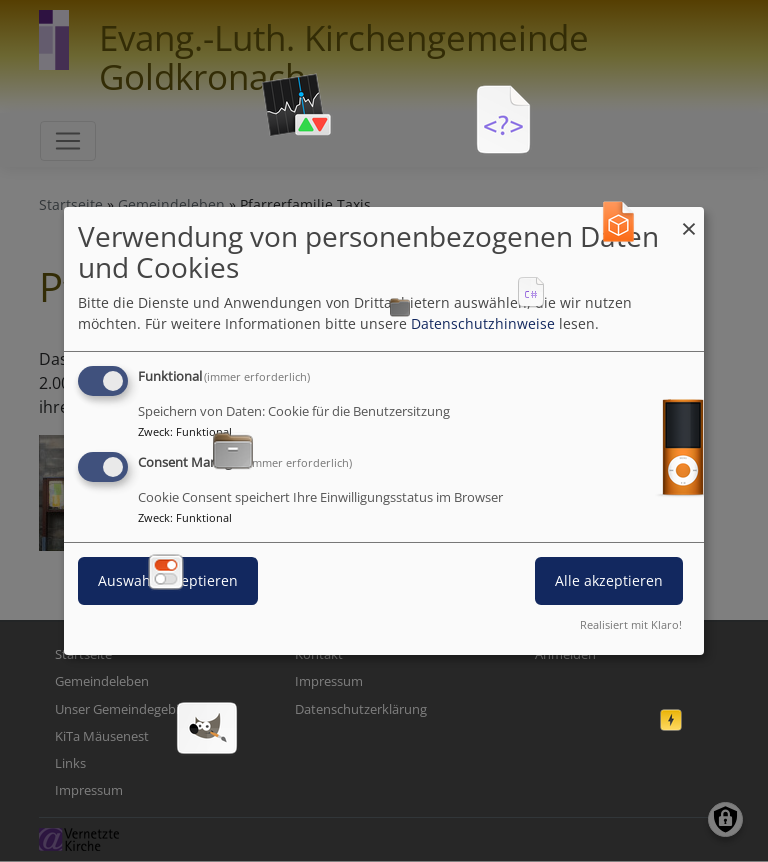  What do you see at coordinates (671, 720) in the screenshot?
I see `open power management settings` at bounding box center [671, 720].